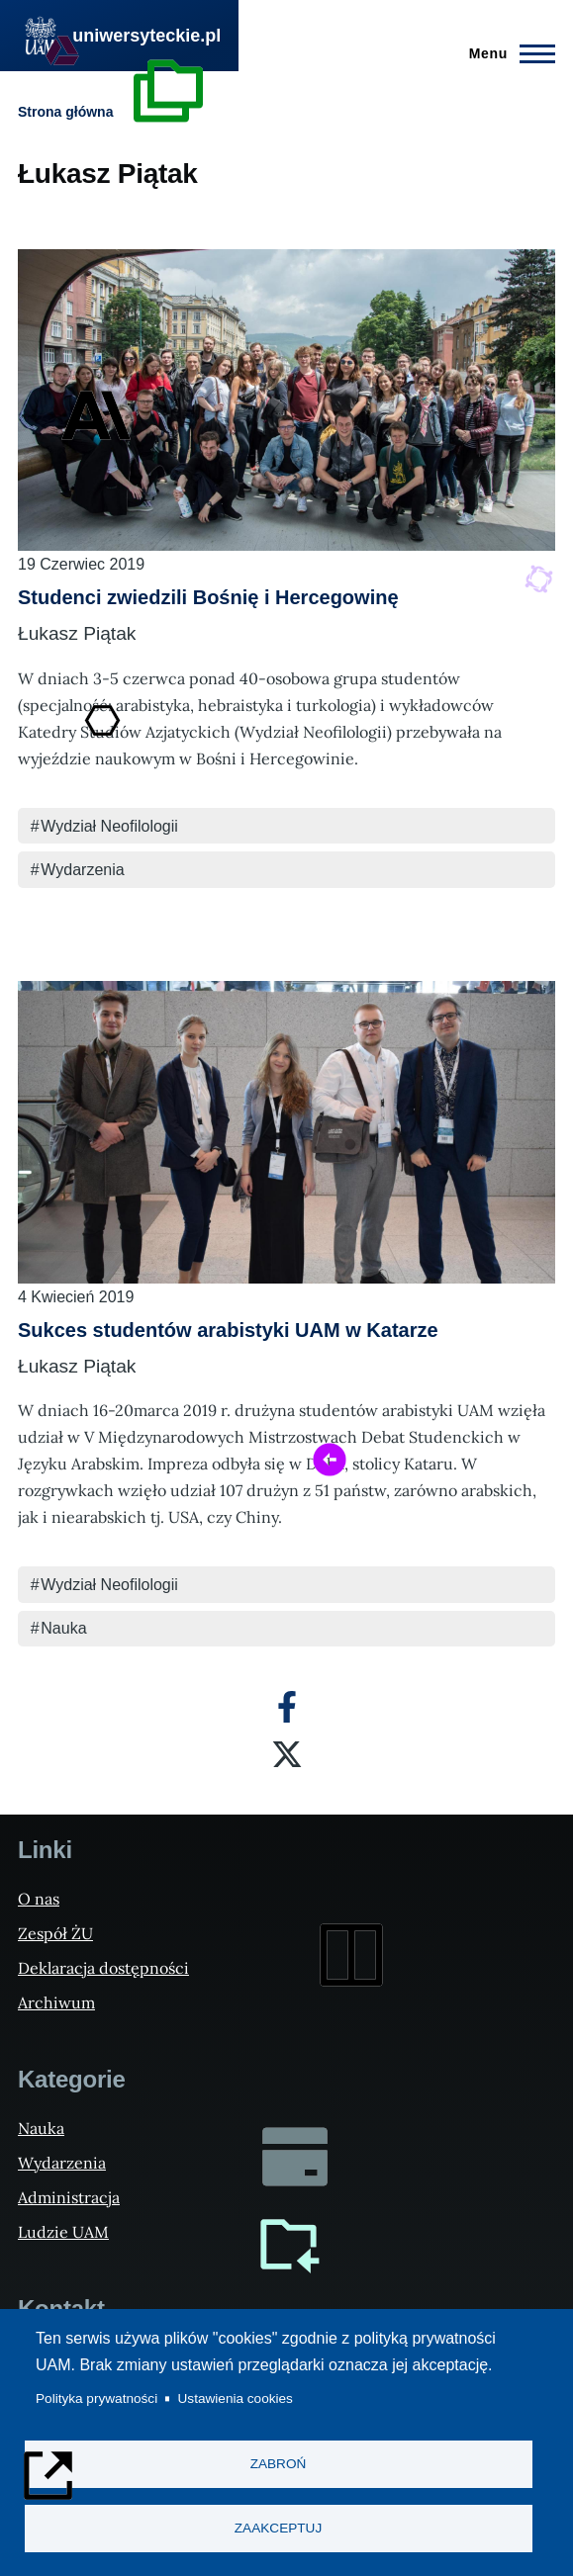 The width and height of the screenshot is (573, 2576). Describe the element at coordinates (48, 2475) in the screenshot. I see `open link in a new window or tab` at that location.